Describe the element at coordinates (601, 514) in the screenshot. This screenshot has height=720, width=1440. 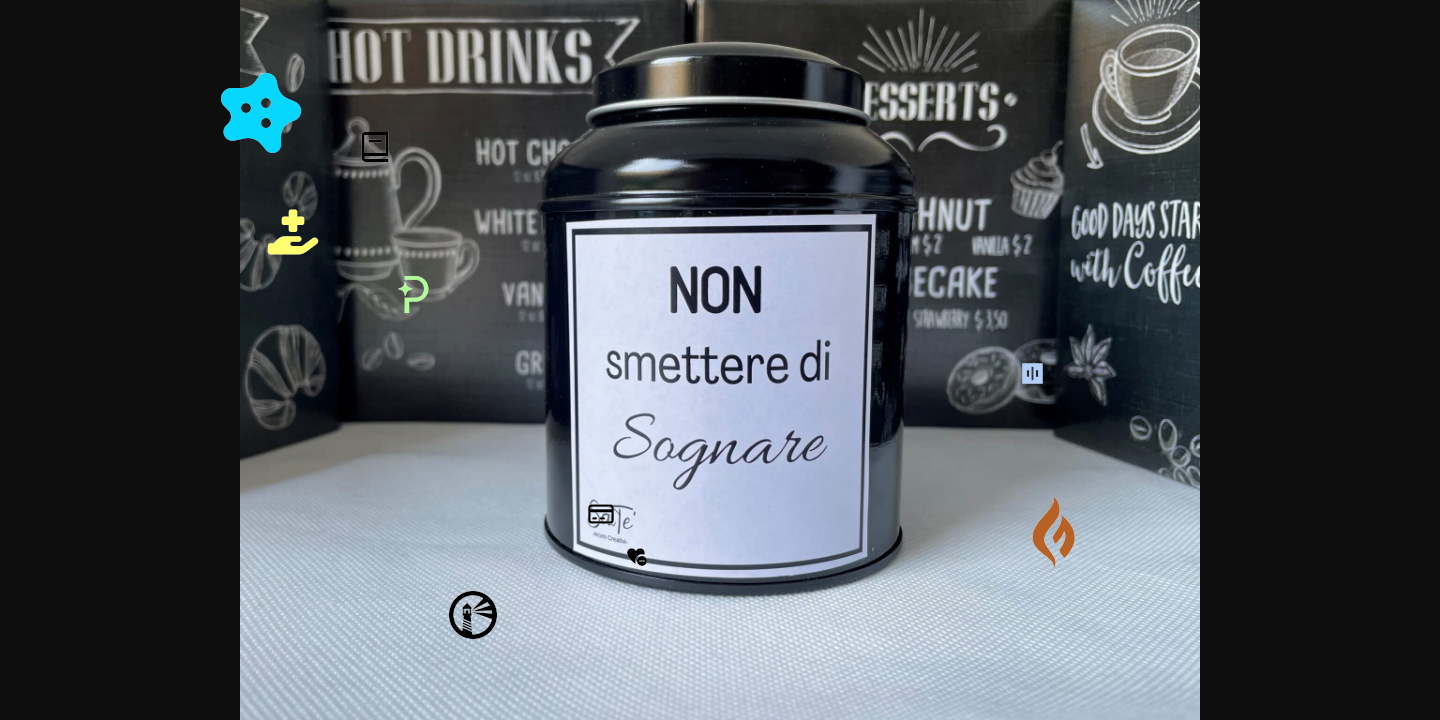
I see `manage payment methods` at that location.